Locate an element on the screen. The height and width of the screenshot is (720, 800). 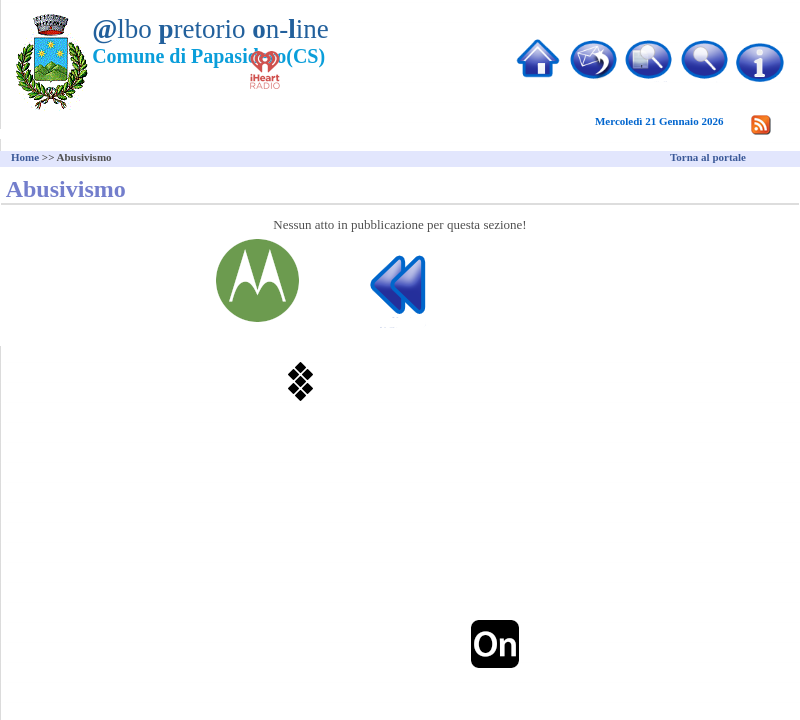
Motorola brand logo is located at coordinates (257, 280).